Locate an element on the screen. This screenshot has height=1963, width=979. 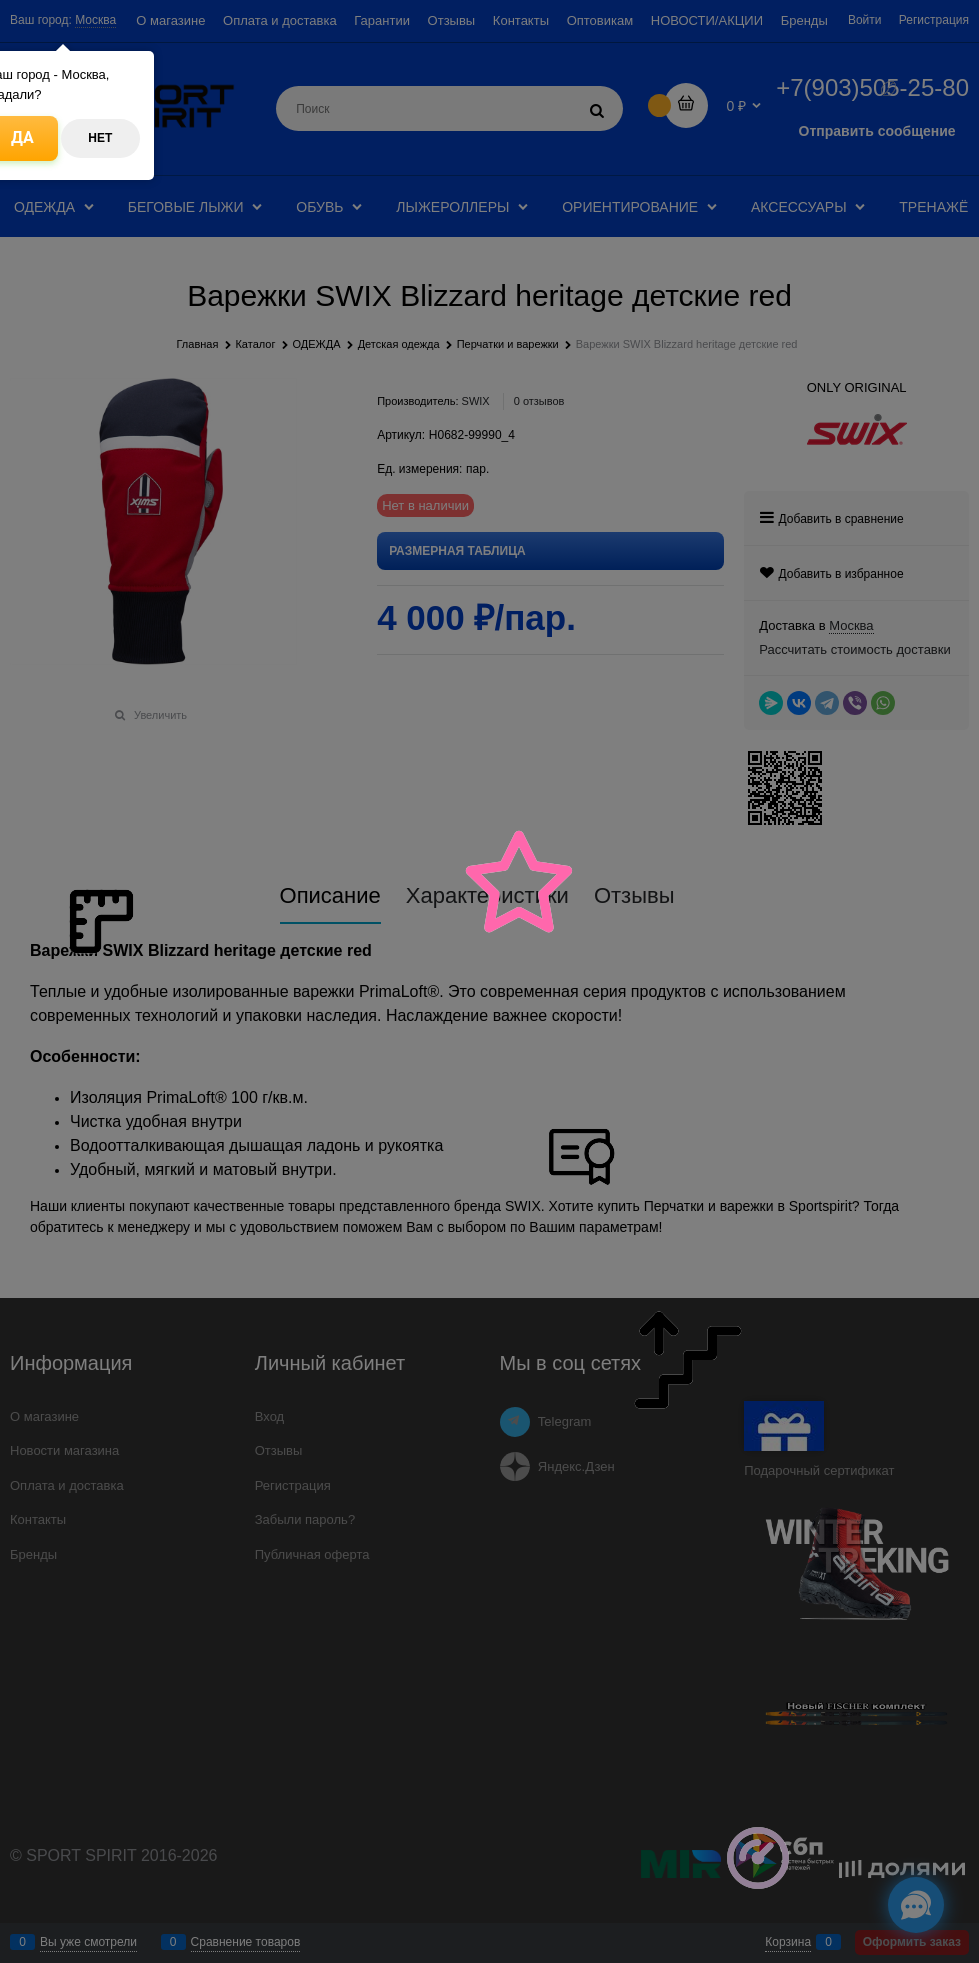
access measurement tools is located at coordinates (101, 921).